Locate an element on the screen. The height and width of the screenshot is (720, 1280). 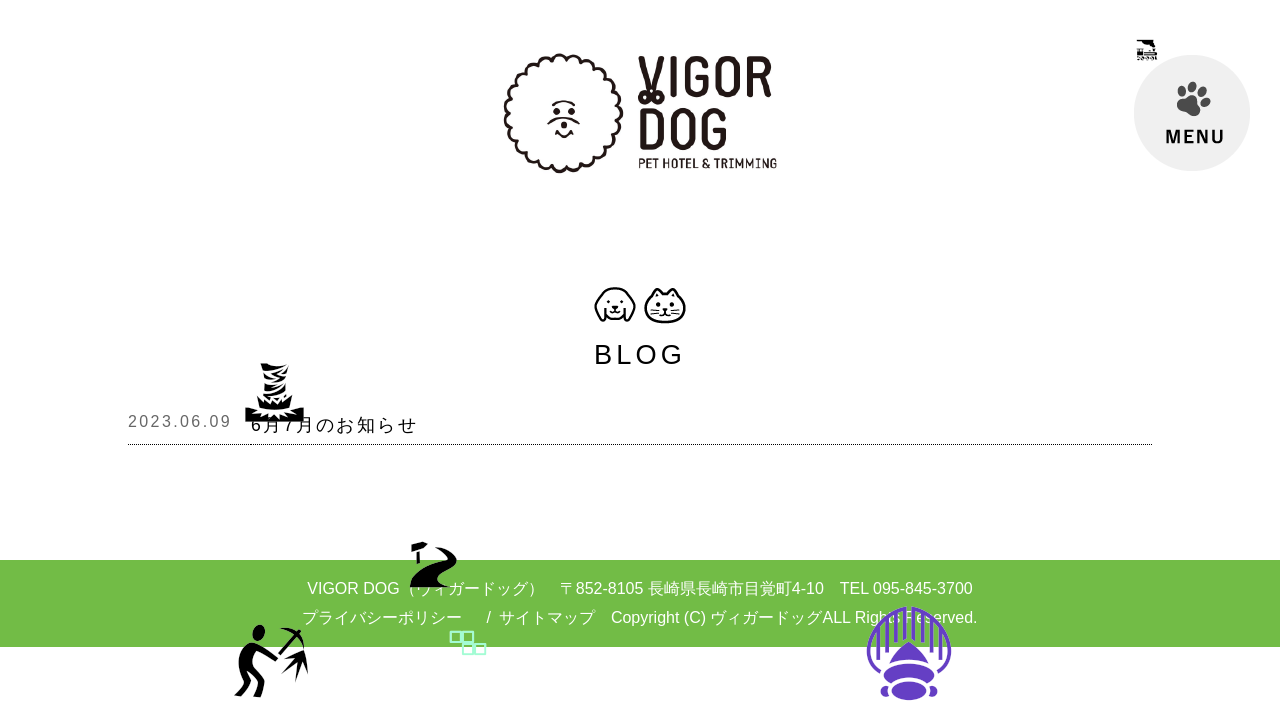
activate tornado stomp attack is located at coordinates (274, 392).